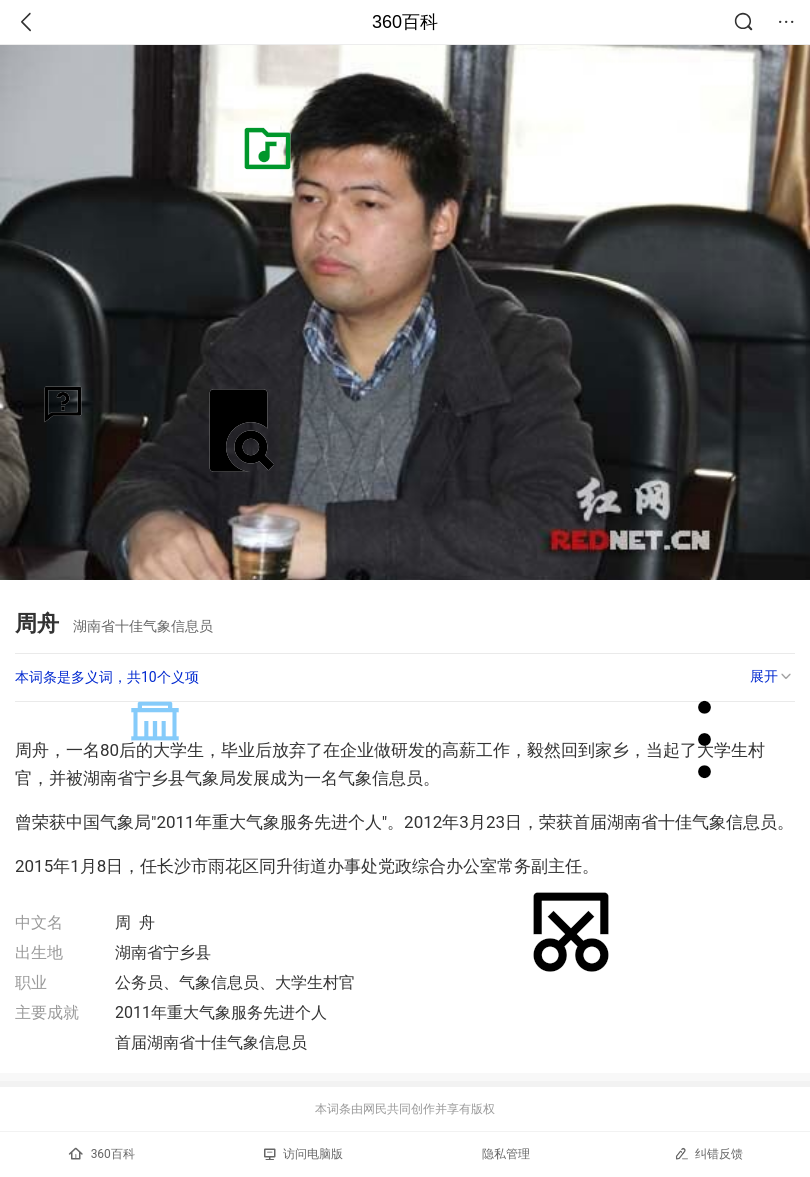  Describe the element at coordinates (63, 403) in the screenshot. I see `open a questionnaire or survey` at that location.